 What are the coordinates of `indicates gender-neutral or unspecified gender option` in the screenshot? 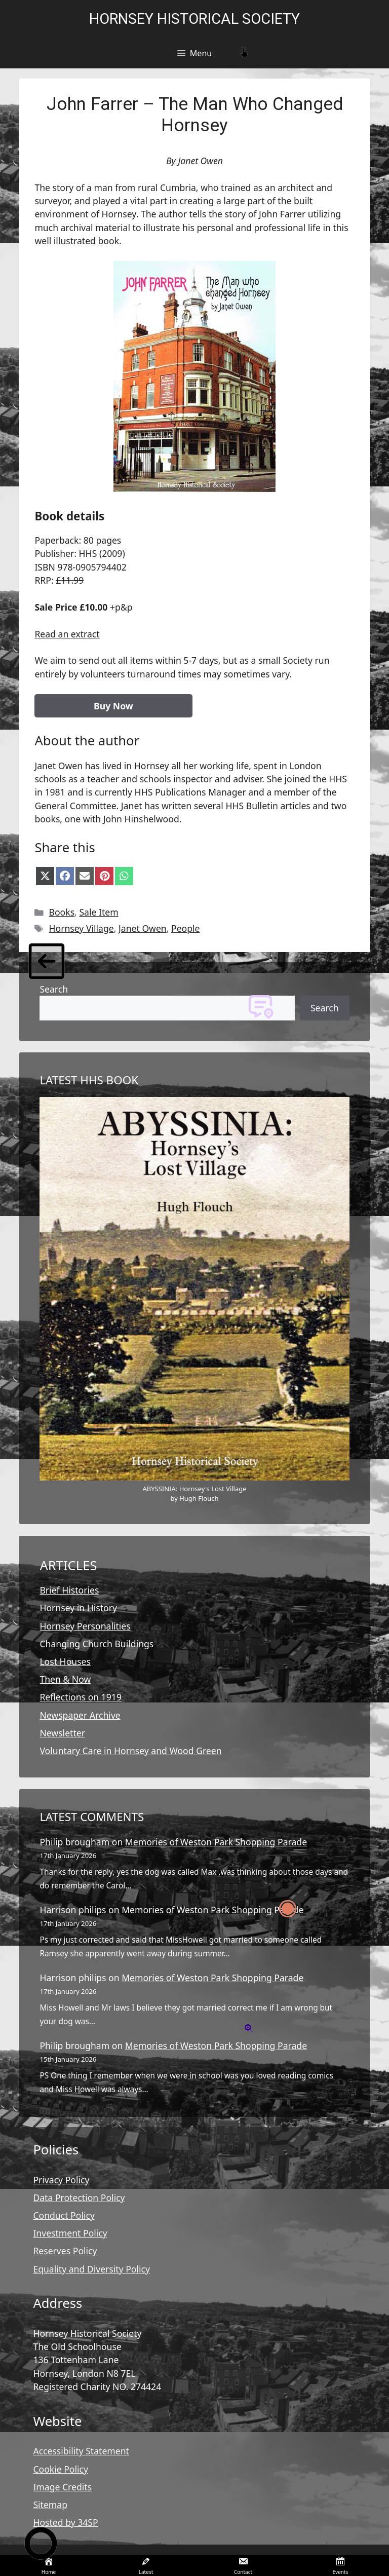 It's located at (41, 2543).